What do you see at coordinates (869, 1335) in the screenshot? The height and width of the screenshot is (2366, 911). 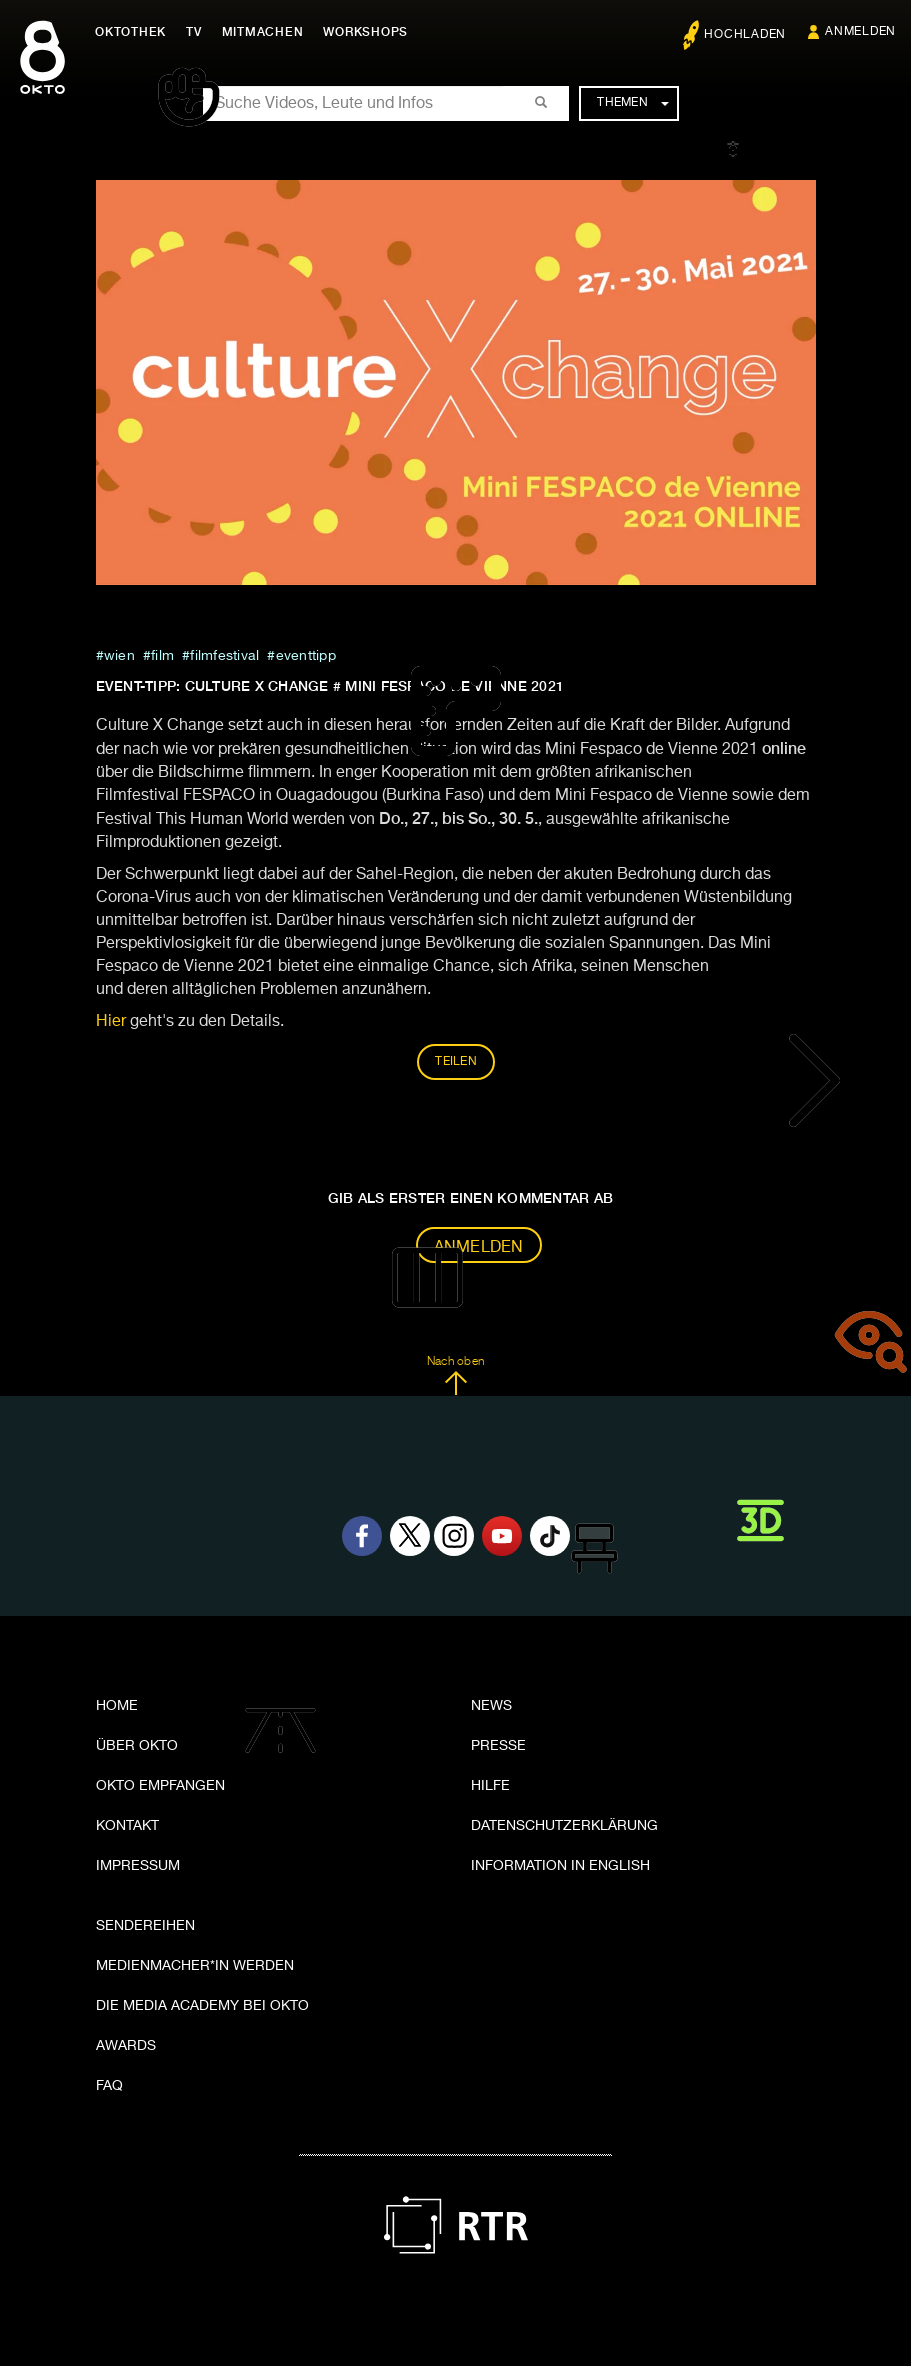 I see `search through viewed or watched items` at bounding box center [869, 1335].